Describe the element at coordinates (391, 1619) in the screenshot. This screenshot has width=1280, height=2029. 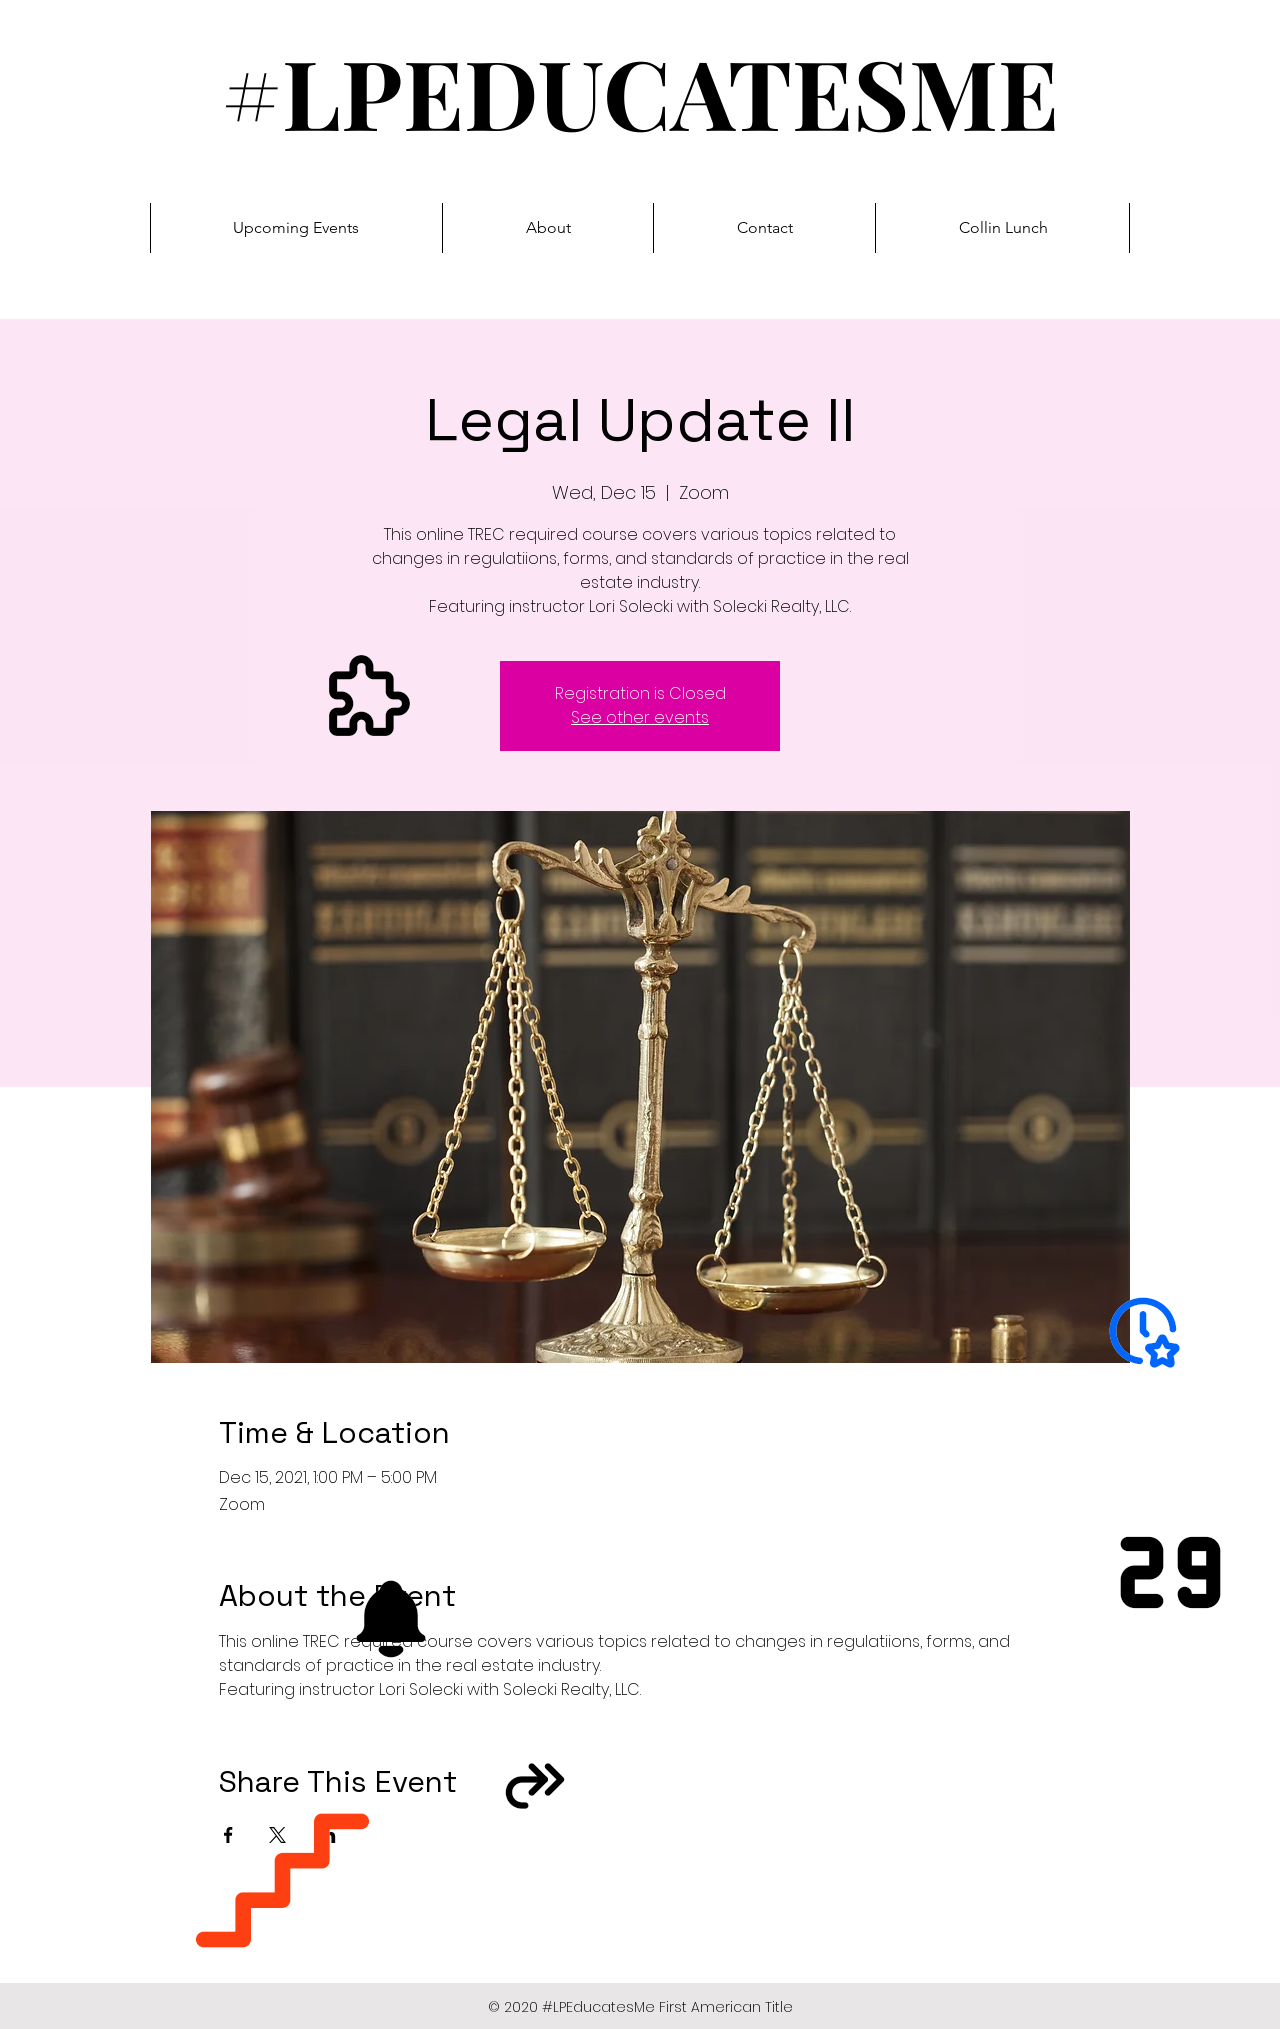
I see `view notifications` at that location.